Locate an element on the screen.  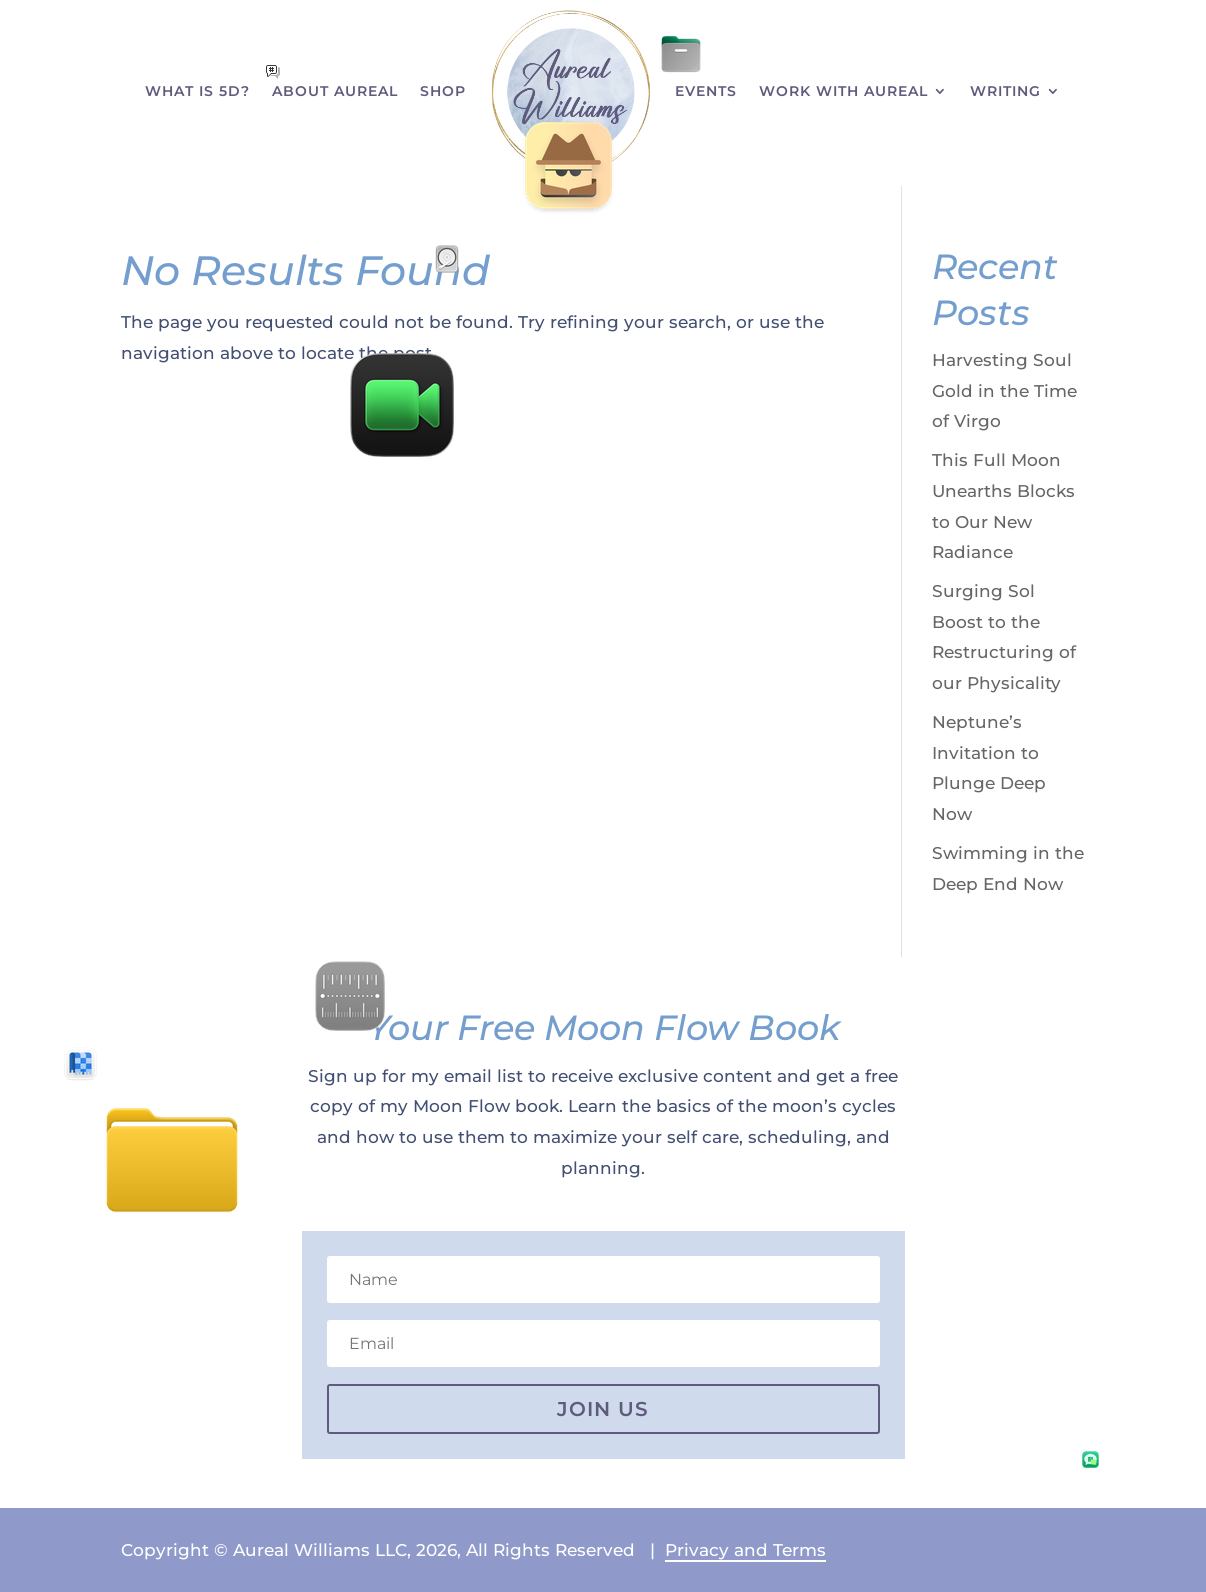
open facetime app is located at coordinates (402, 405).